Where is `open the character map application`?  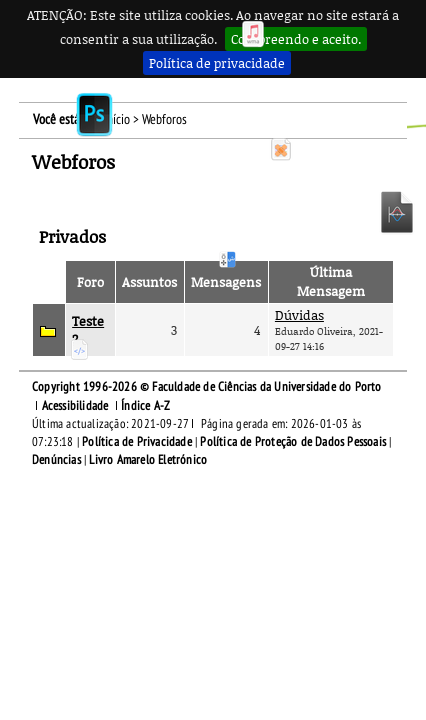
open the character map application is located at coordinates (227, 259).